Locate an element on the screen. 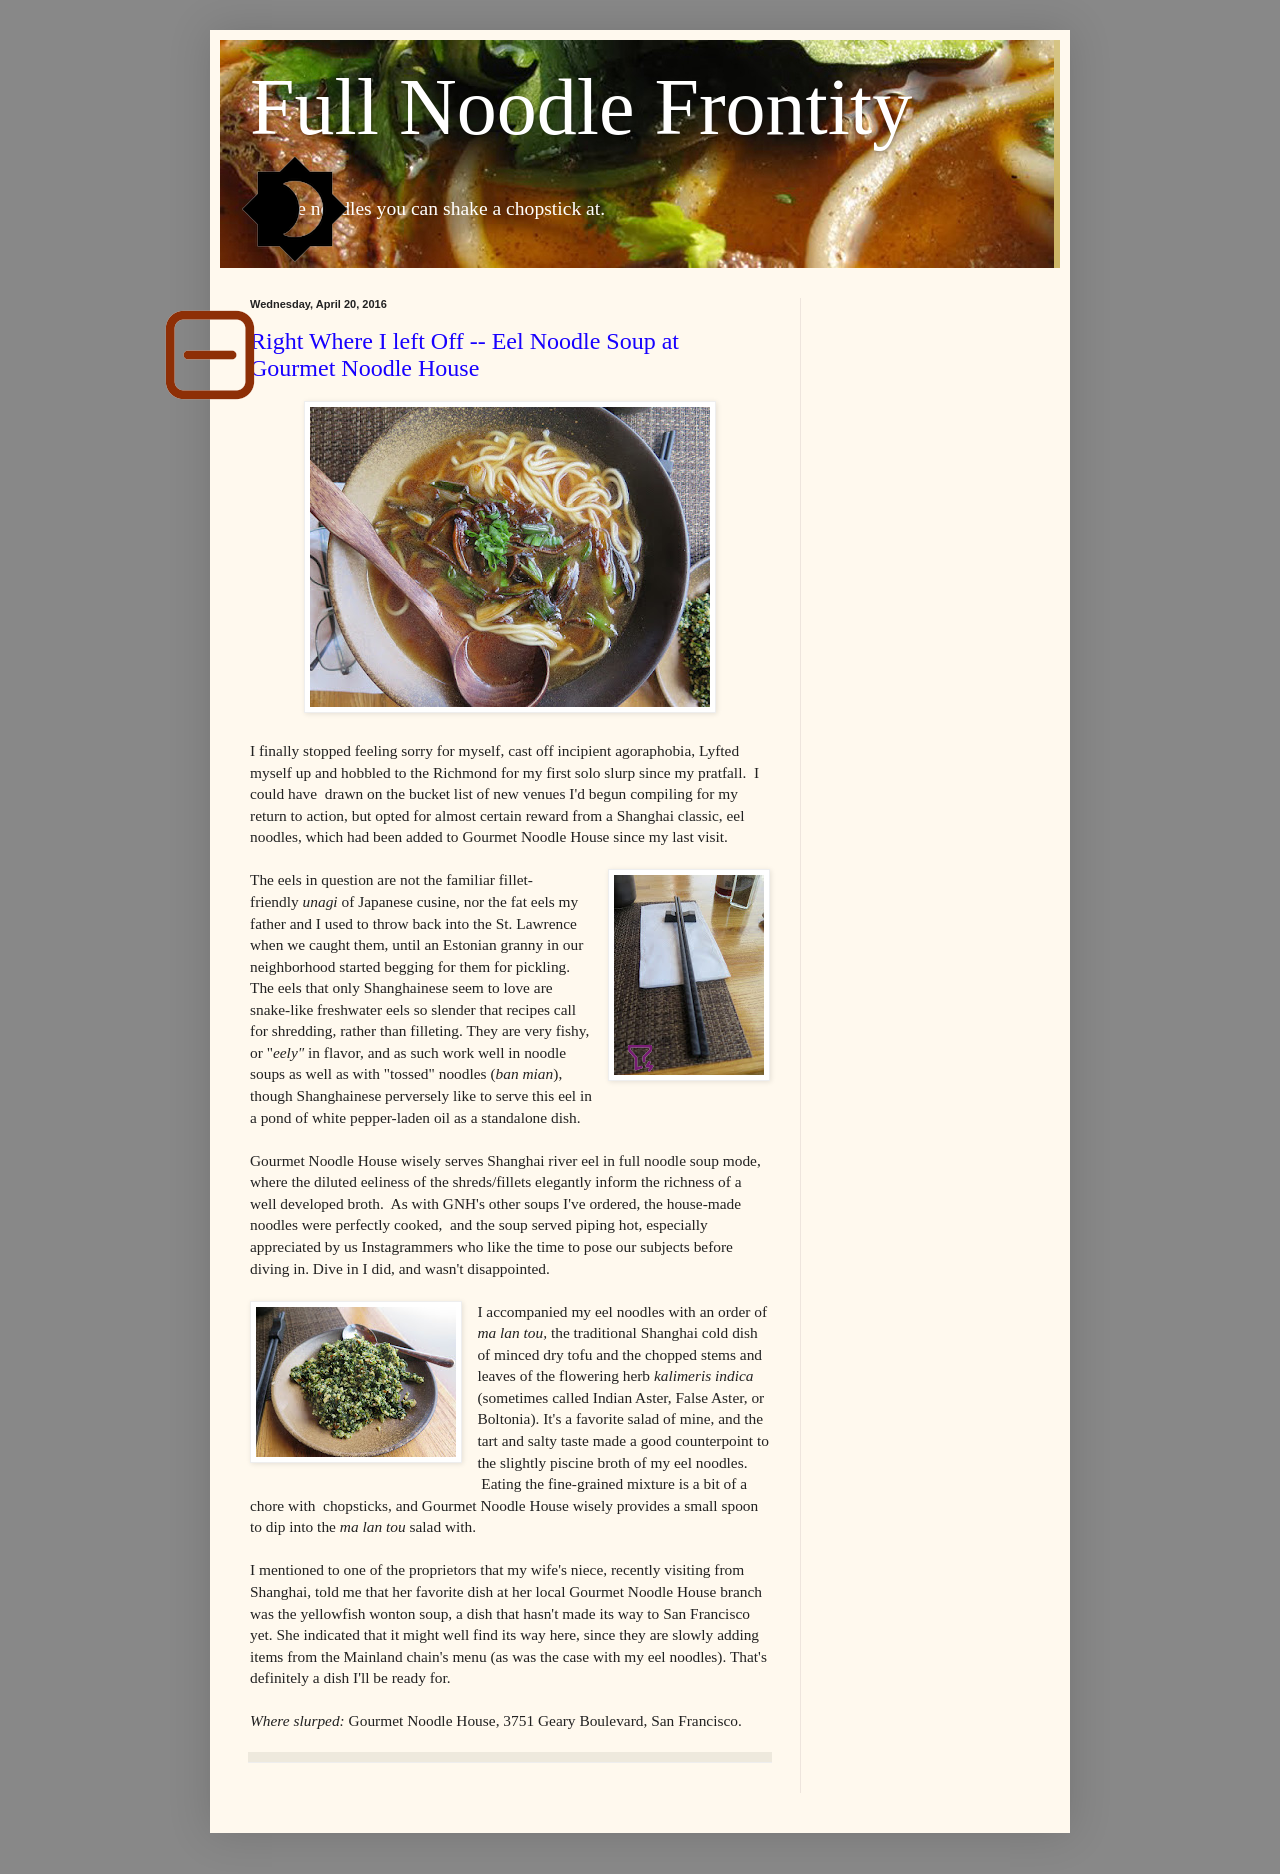 This screenshot has height=1874, width=1280. toggle dark mode or night theme is located at coordinates (295, 209).